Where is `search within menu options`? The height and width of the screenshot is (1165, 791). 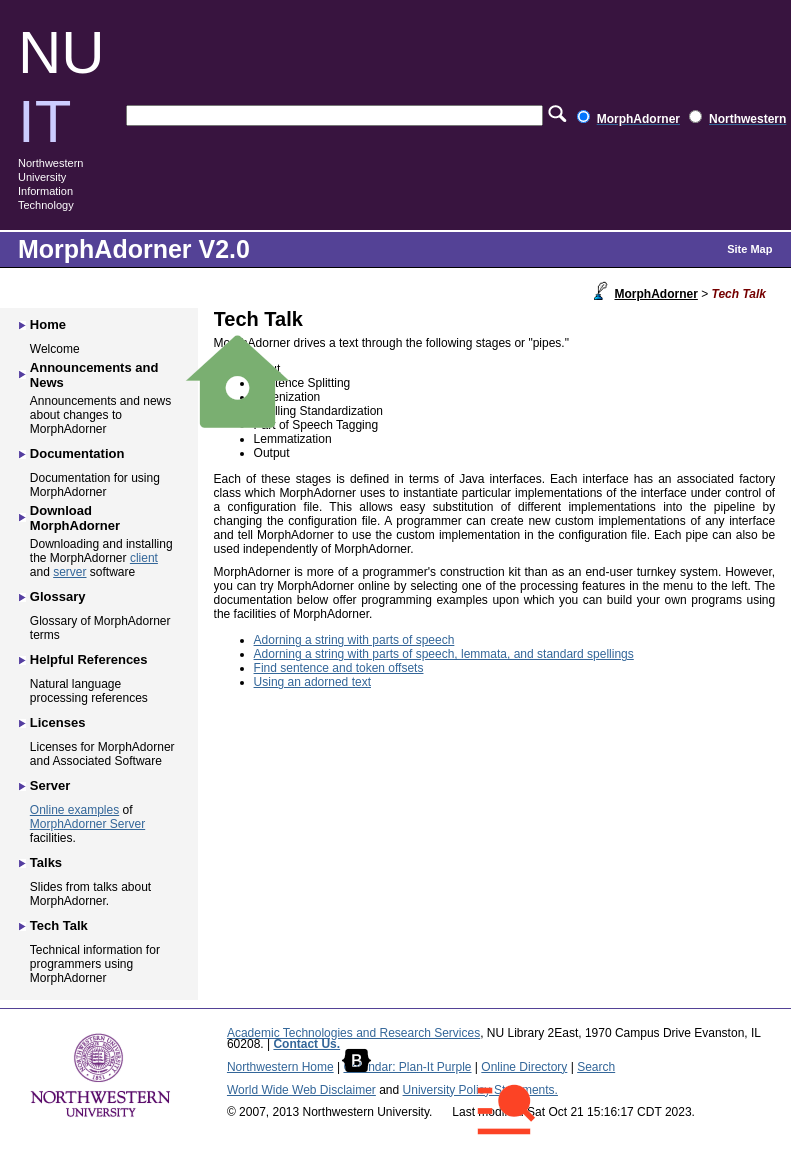
search within menu options is located at coordinates (504, 1111).